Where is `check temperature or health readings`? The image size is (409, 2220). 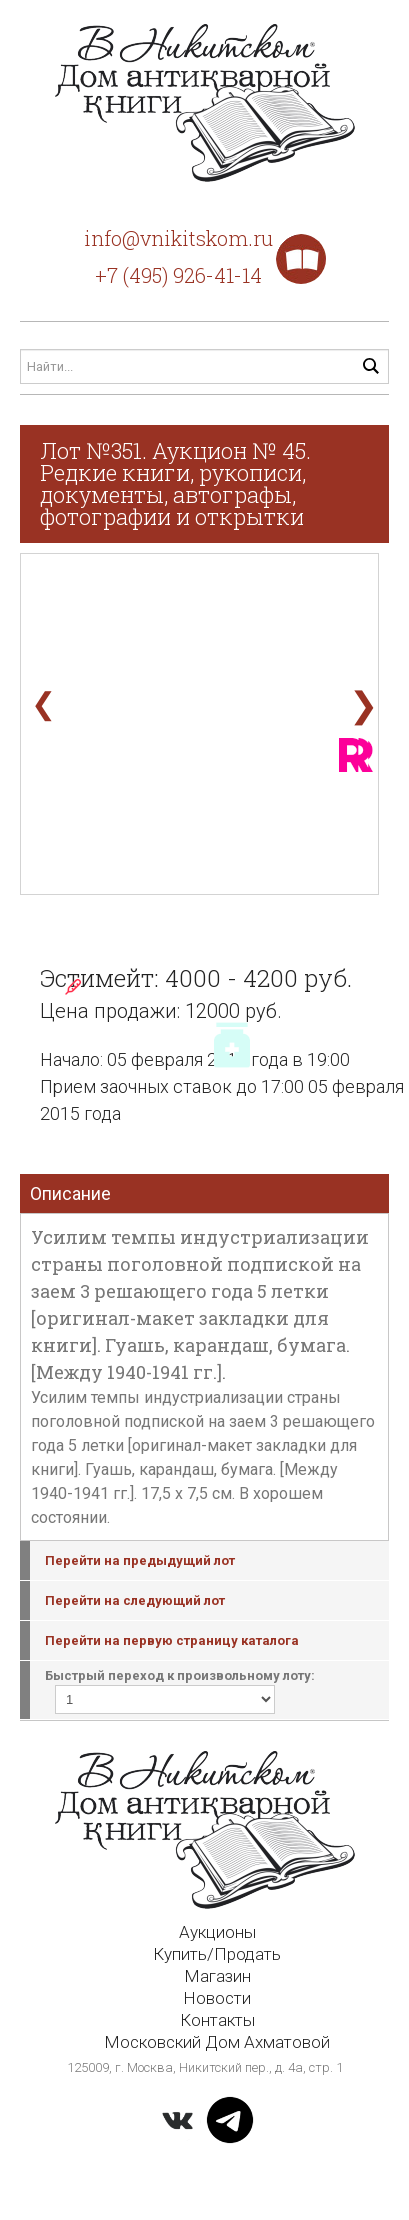 check temperature or health readings is located at coordinates (73, 987).